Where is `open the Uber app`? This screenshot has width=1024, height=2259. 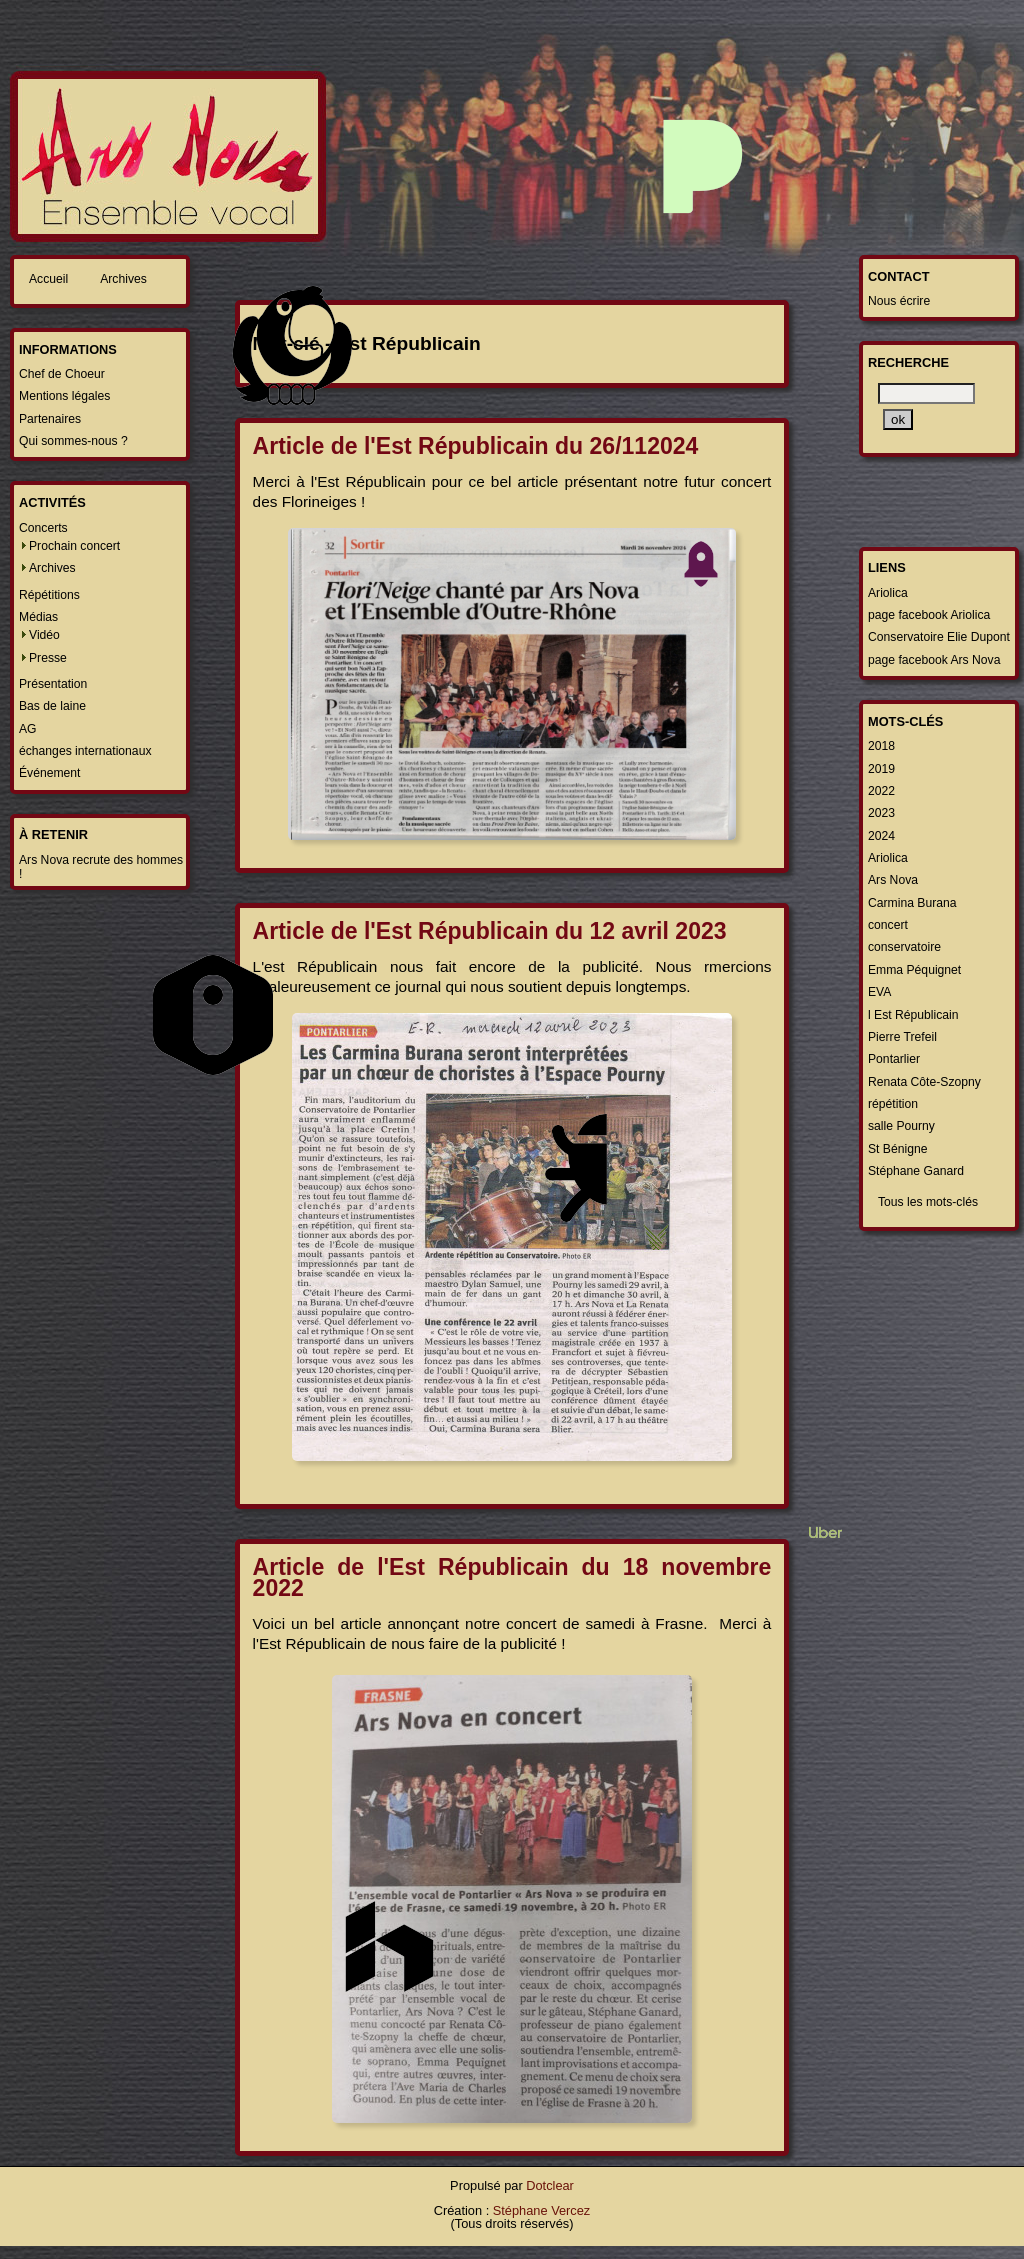
open the Uber app is located at coordinates (825, 1532).